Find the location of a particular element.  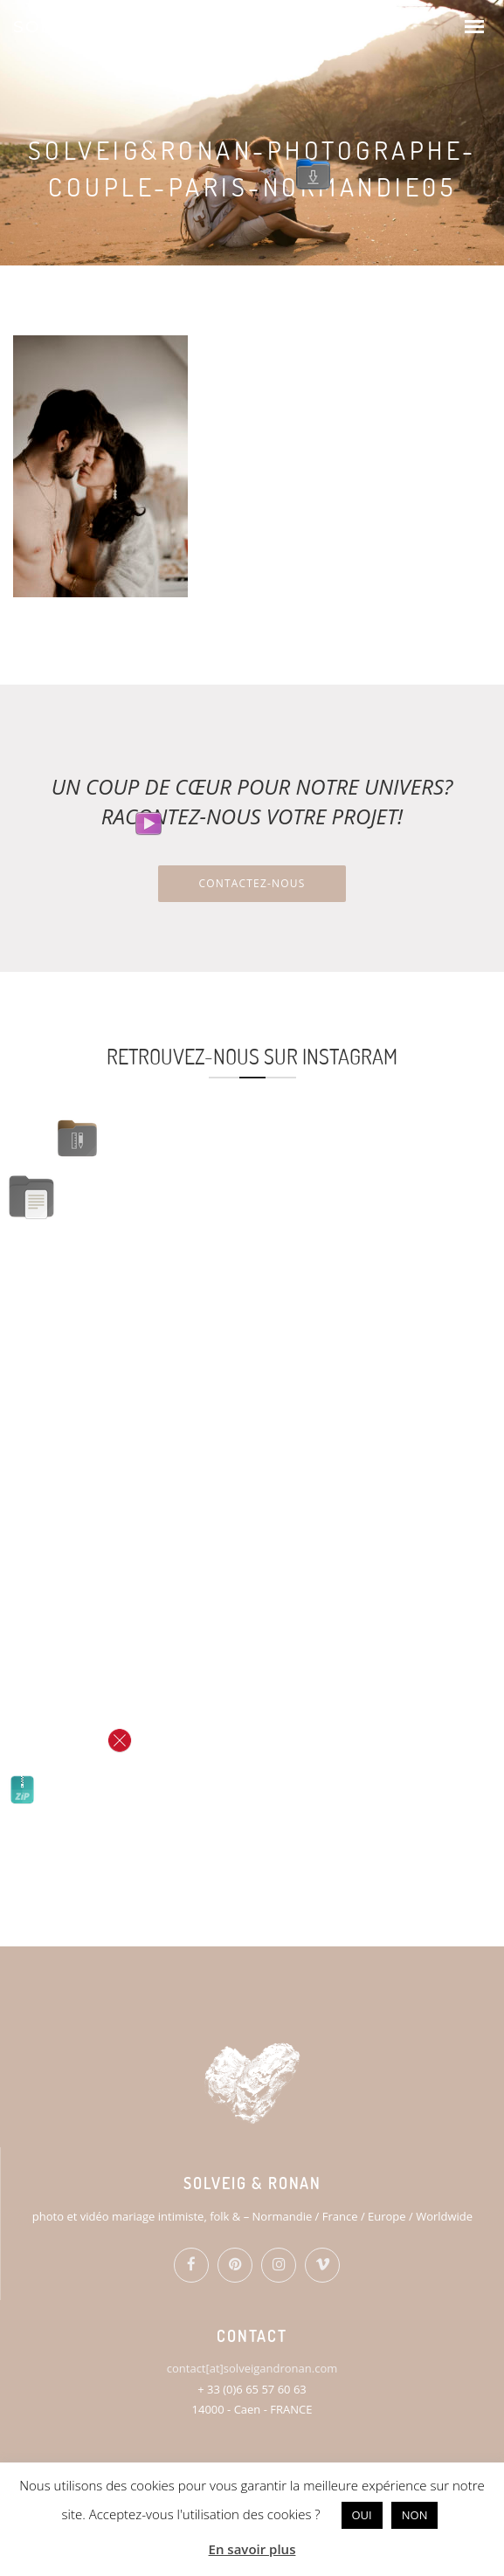

open your downloads folder is located at coordinates (313, 173).